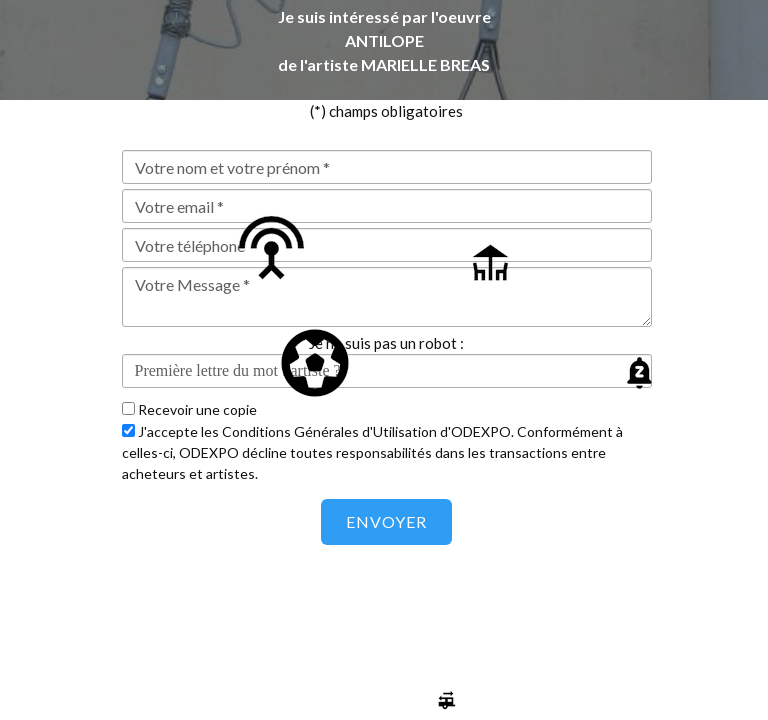 The height and width of the screenshot is (720, 768). What do you see at coordinates (446, 700) in the screenshot?
I see `indicates RV hookup amenities available` at bounding box center [446, 700].